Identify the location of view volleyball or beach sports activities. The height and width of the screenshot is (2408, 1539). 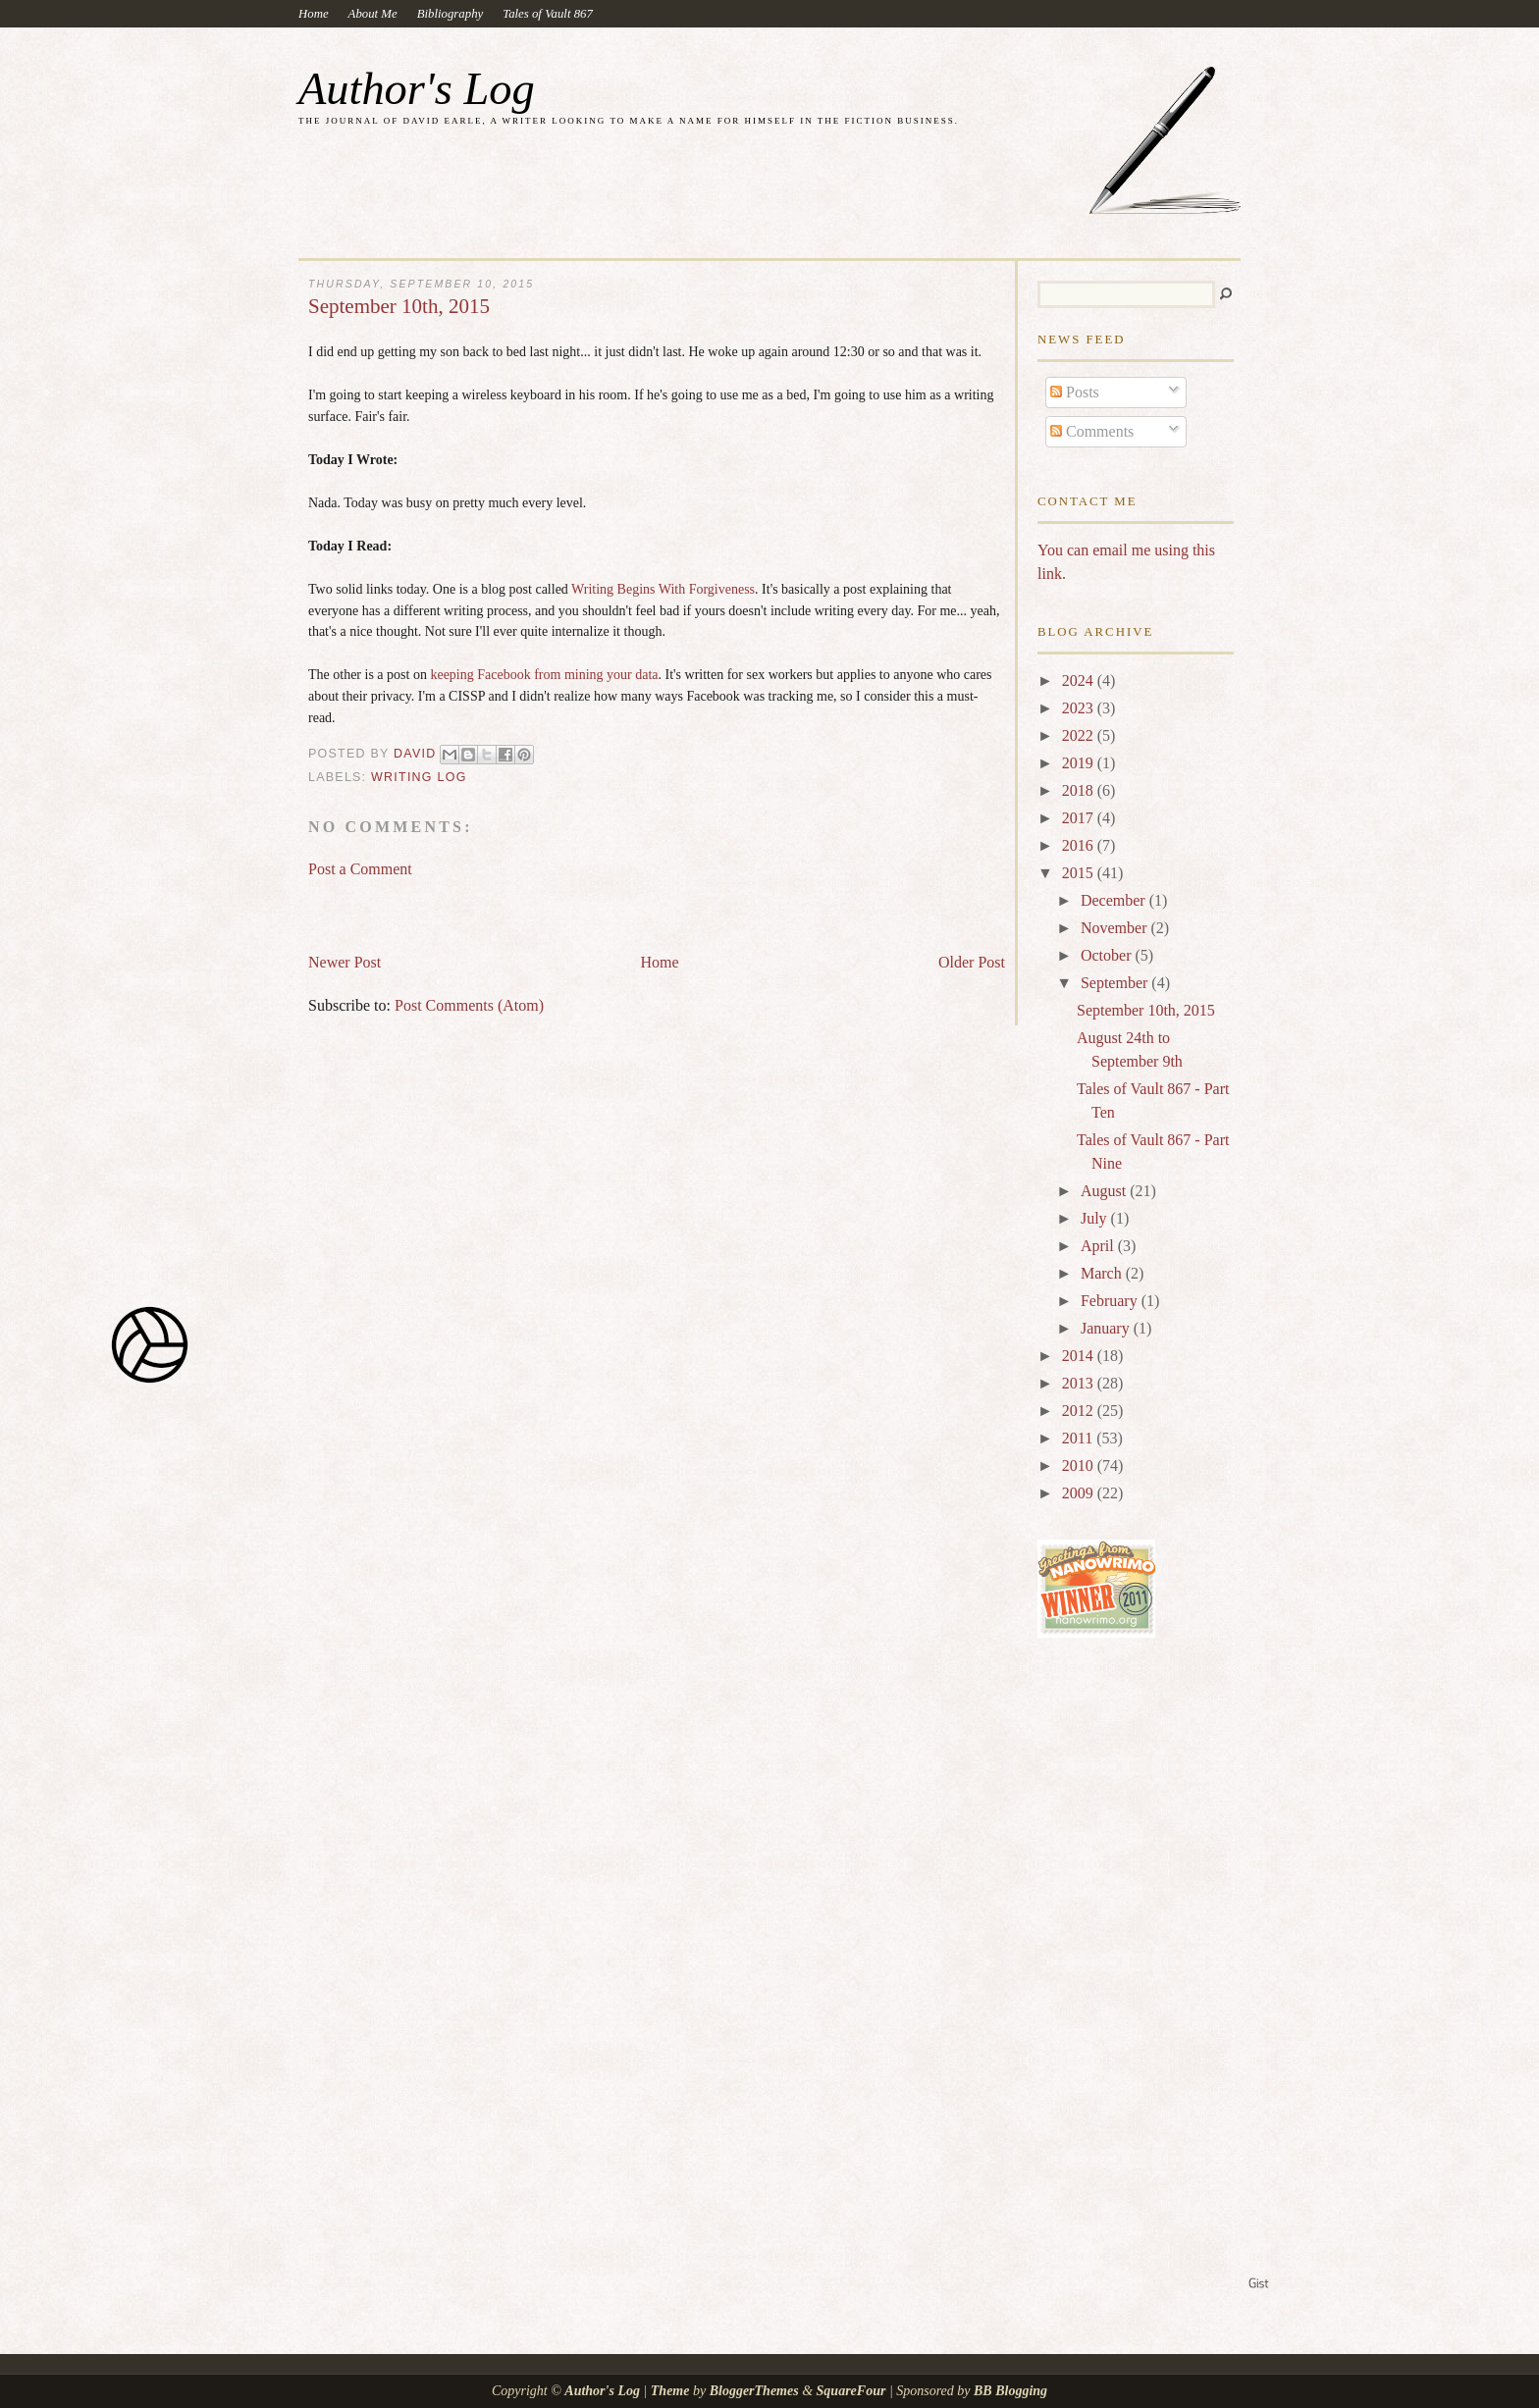
(149, 1344).